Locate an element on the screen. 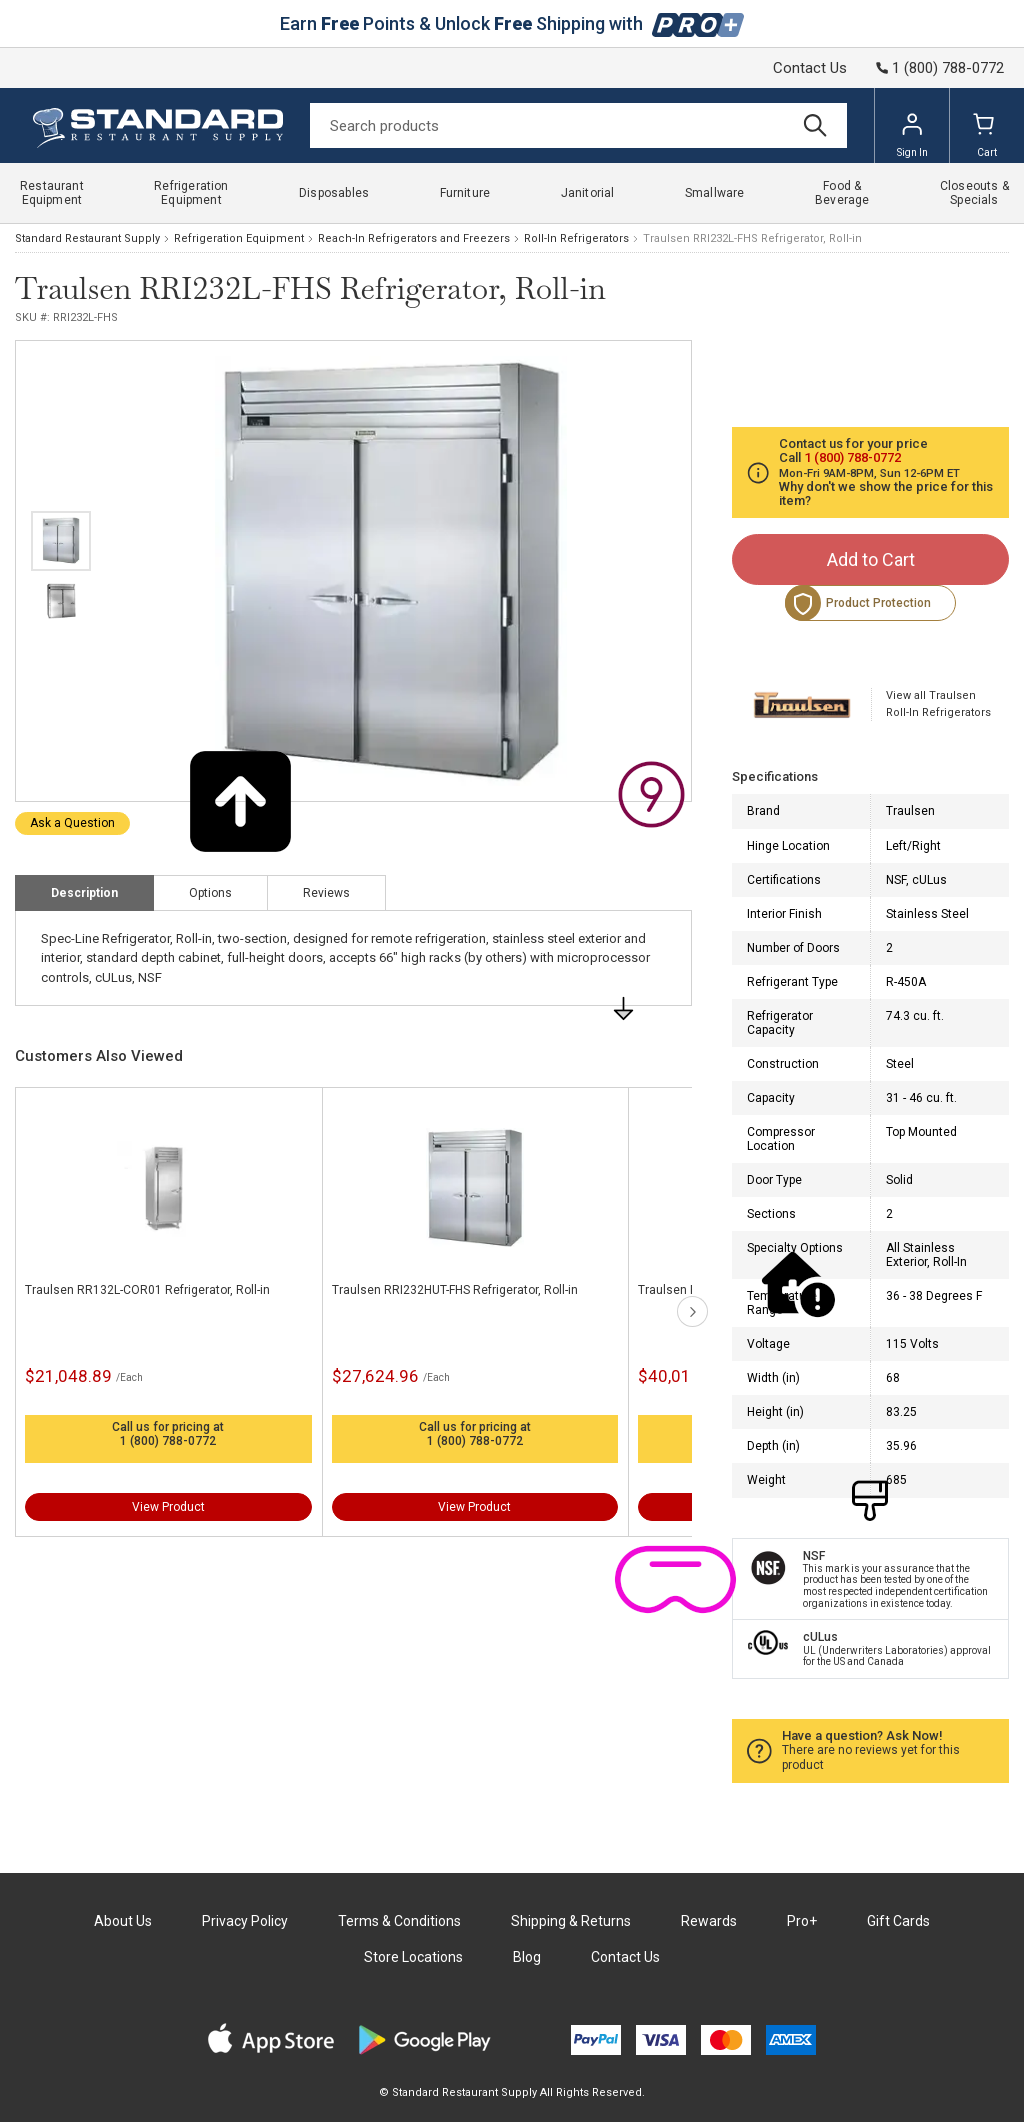  indicates nine items or notifications is located at coordinates (651, 794).